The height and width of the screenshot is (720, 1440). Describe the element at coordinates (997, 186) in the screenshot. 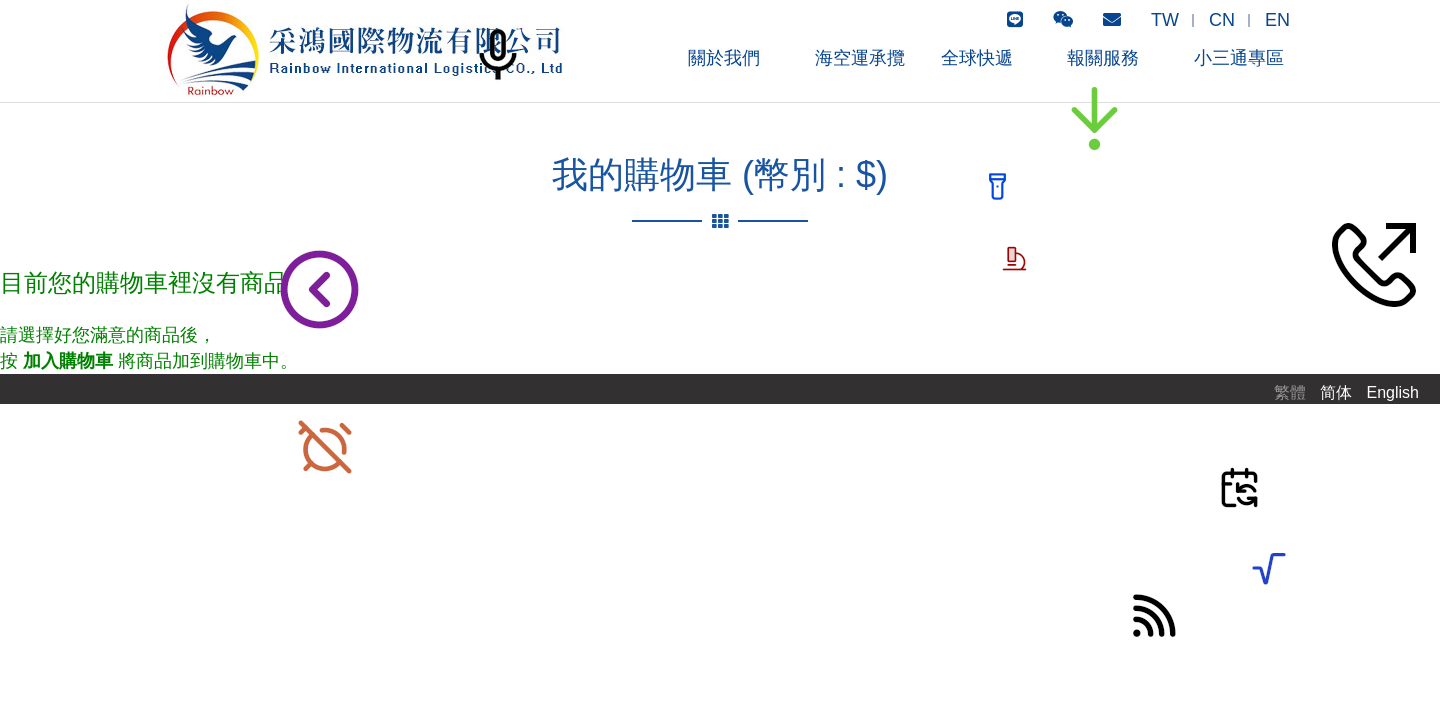

I see `turn on device flashlight` at that location.